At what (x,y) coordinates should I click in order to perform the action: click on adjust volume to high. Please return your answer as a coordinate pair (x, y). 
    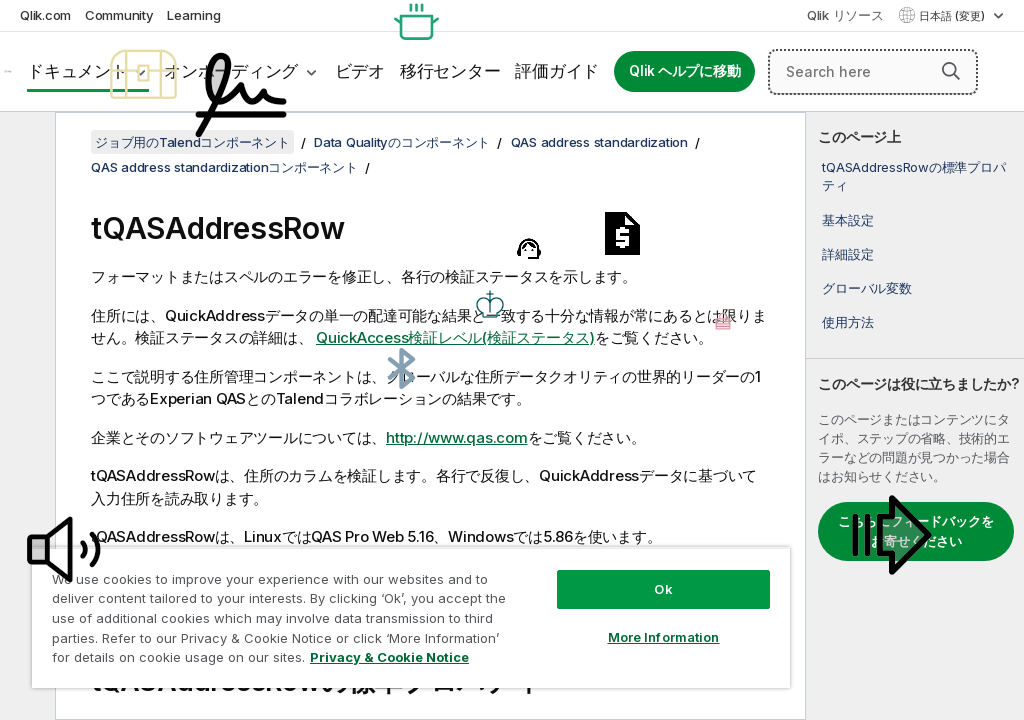
    Looking at the image, I should click on (62, 549).